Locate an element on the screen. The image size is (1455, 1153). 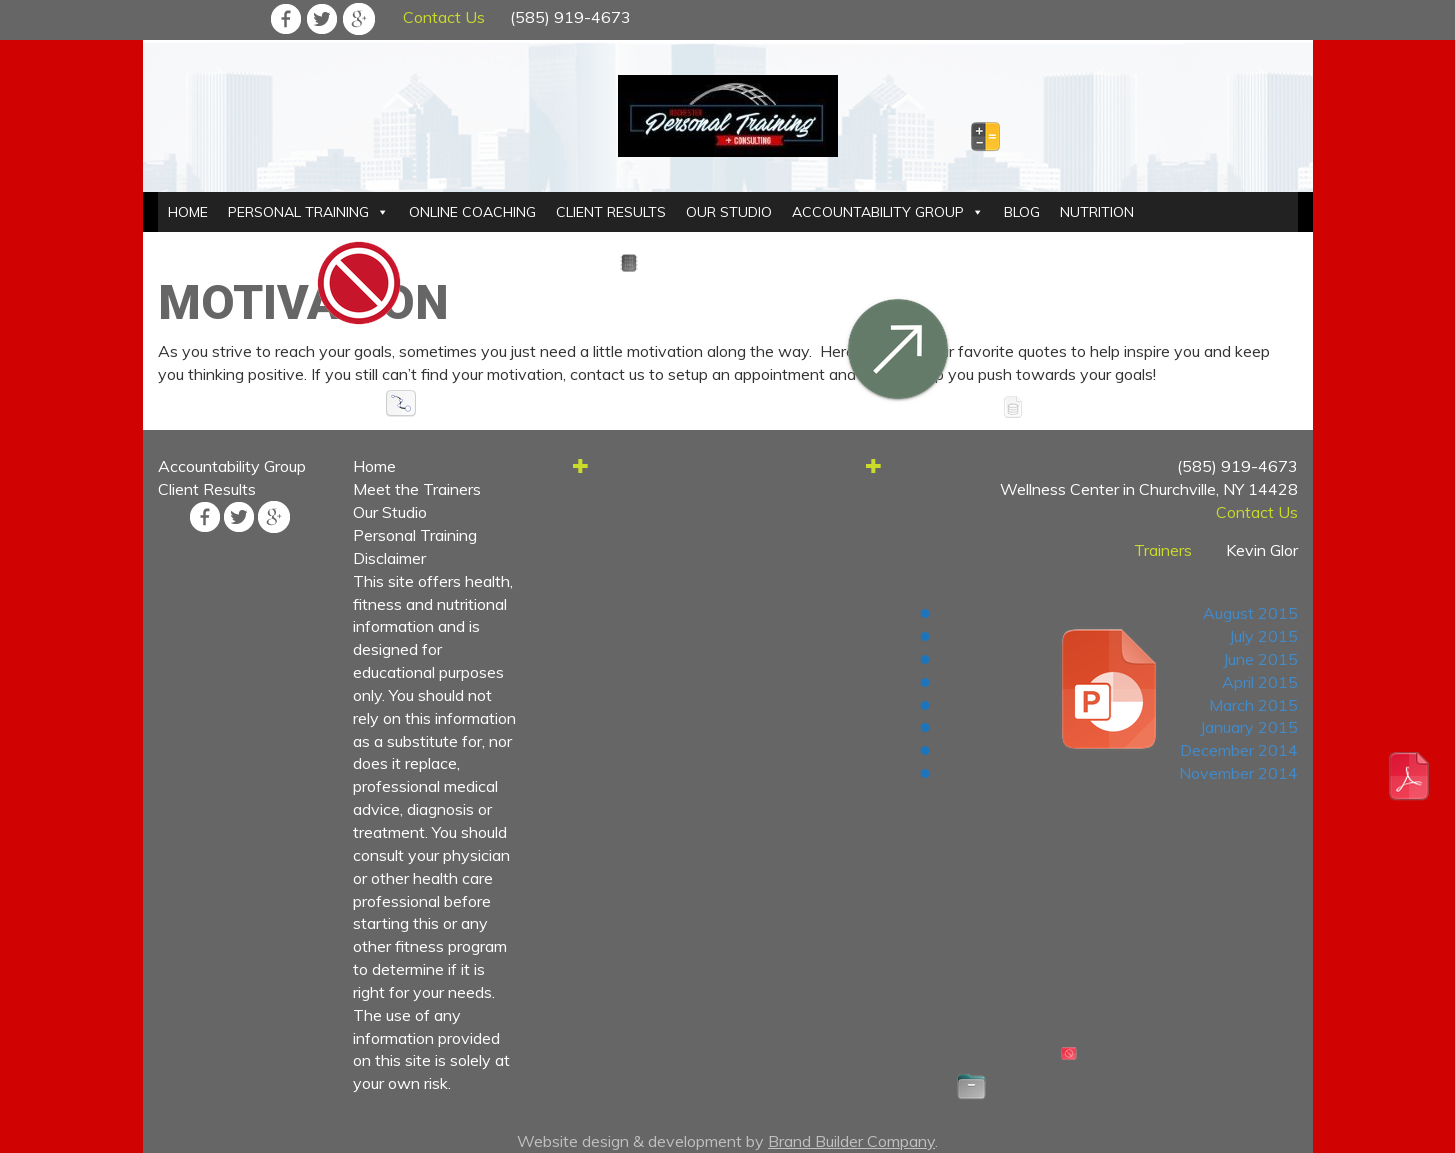
open the calculator app is located at coordinates (985, 136).